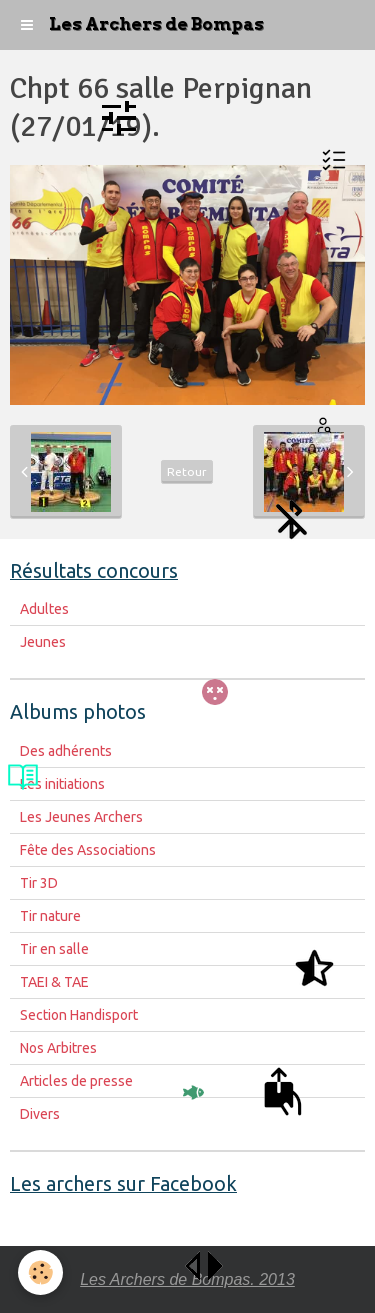 The image size is (375, 1313). I want to click on indicates a partial or half-star rating, so click(314, 968).